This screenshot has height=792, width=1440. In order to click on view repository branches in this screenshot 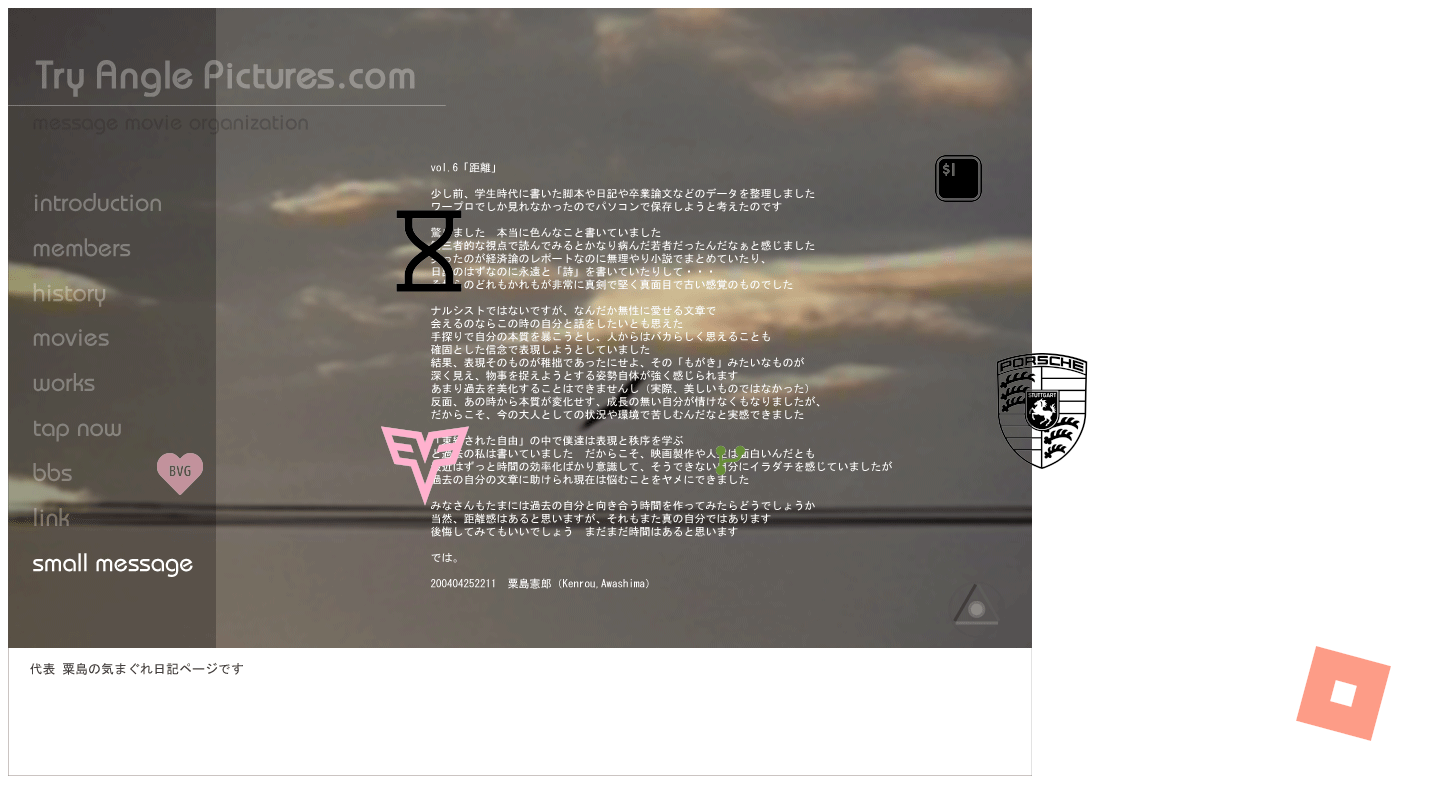, I will do `click(730, 460)`.